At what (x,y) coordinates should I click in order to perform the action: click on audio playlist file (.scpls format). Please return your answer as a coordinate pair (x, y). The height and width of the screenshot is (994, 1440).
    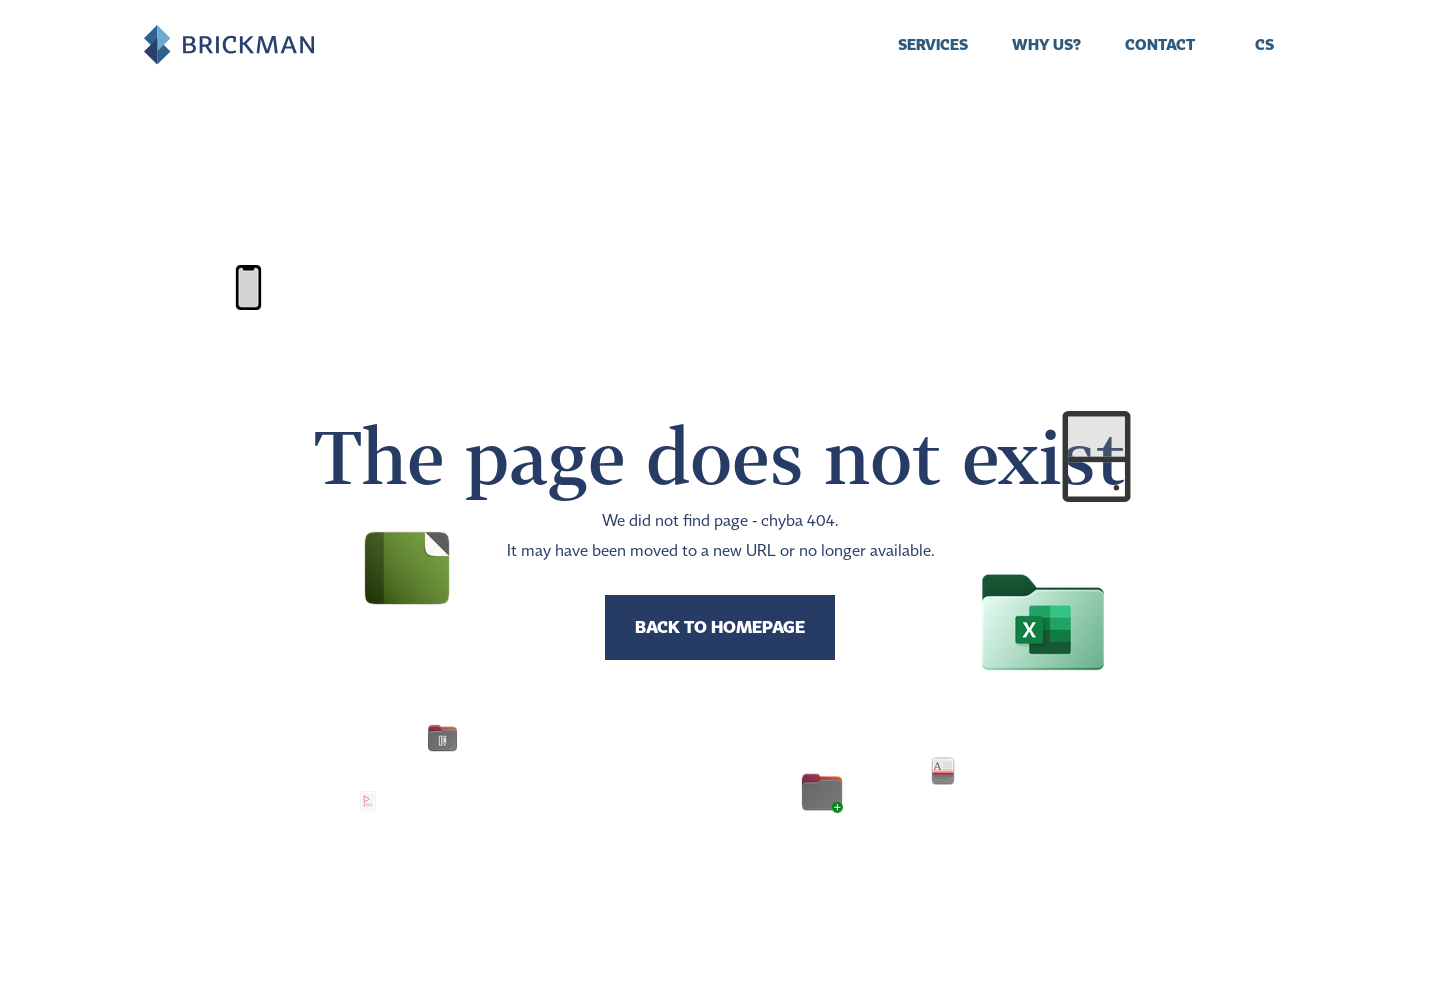
    Looking at the image, I should click on (368, 801).